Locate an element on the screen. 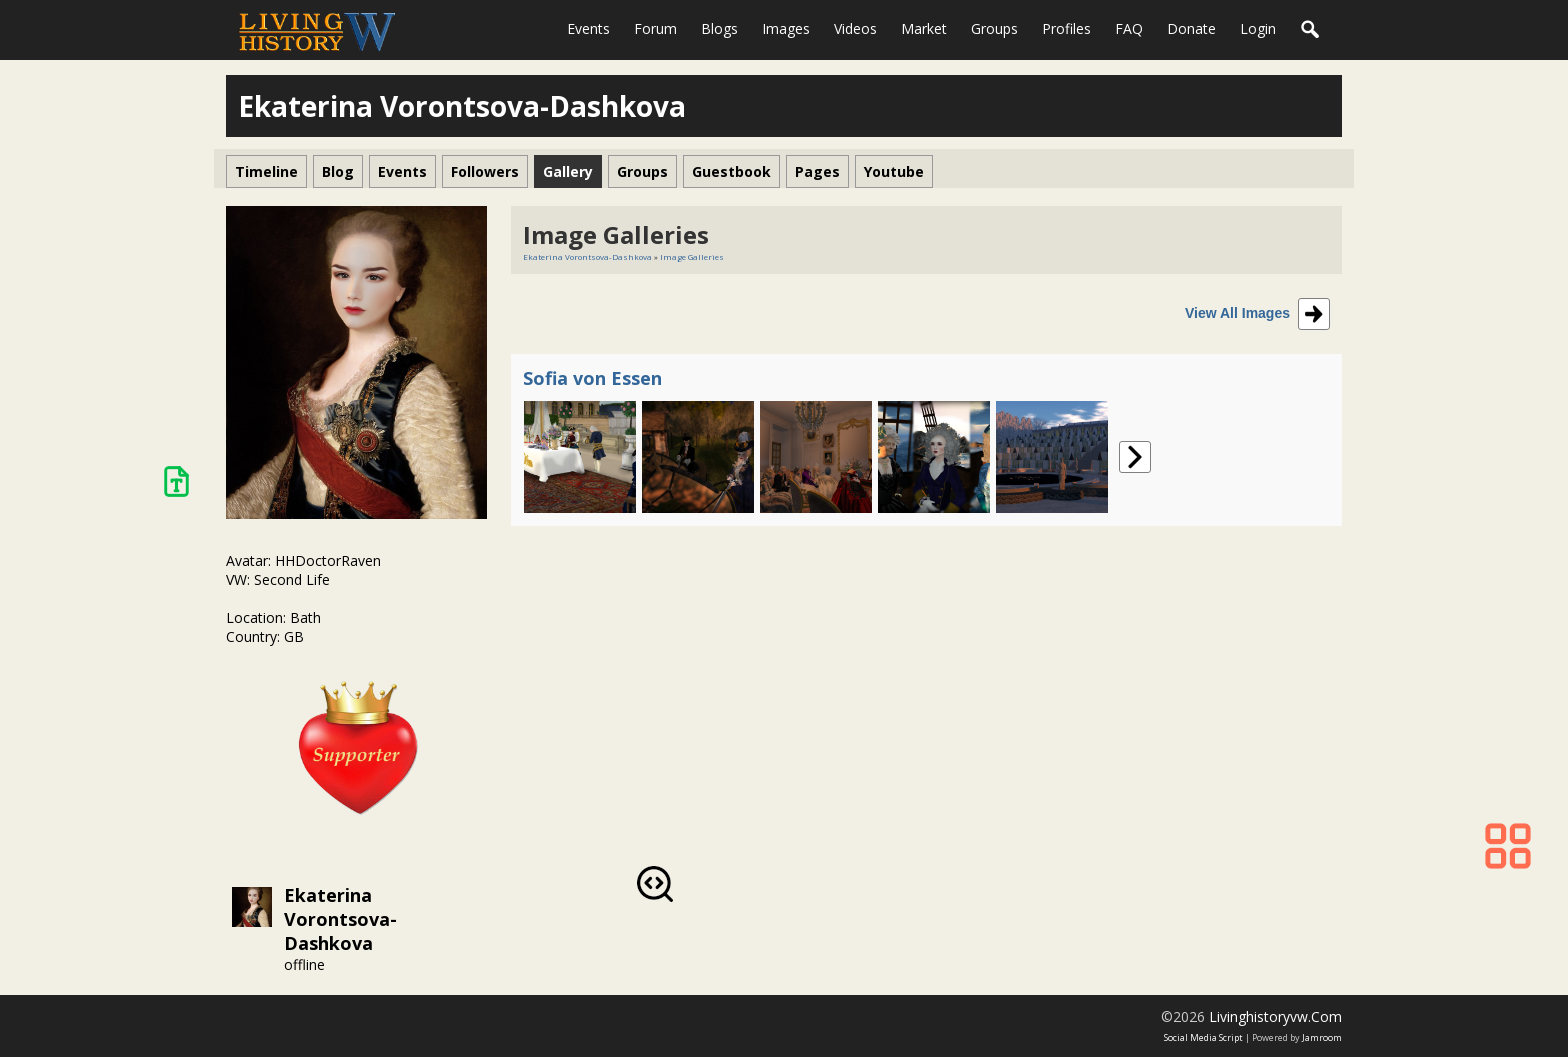 The image size is (1568, 1057). view all apps is located at coordinates (1508, 846).